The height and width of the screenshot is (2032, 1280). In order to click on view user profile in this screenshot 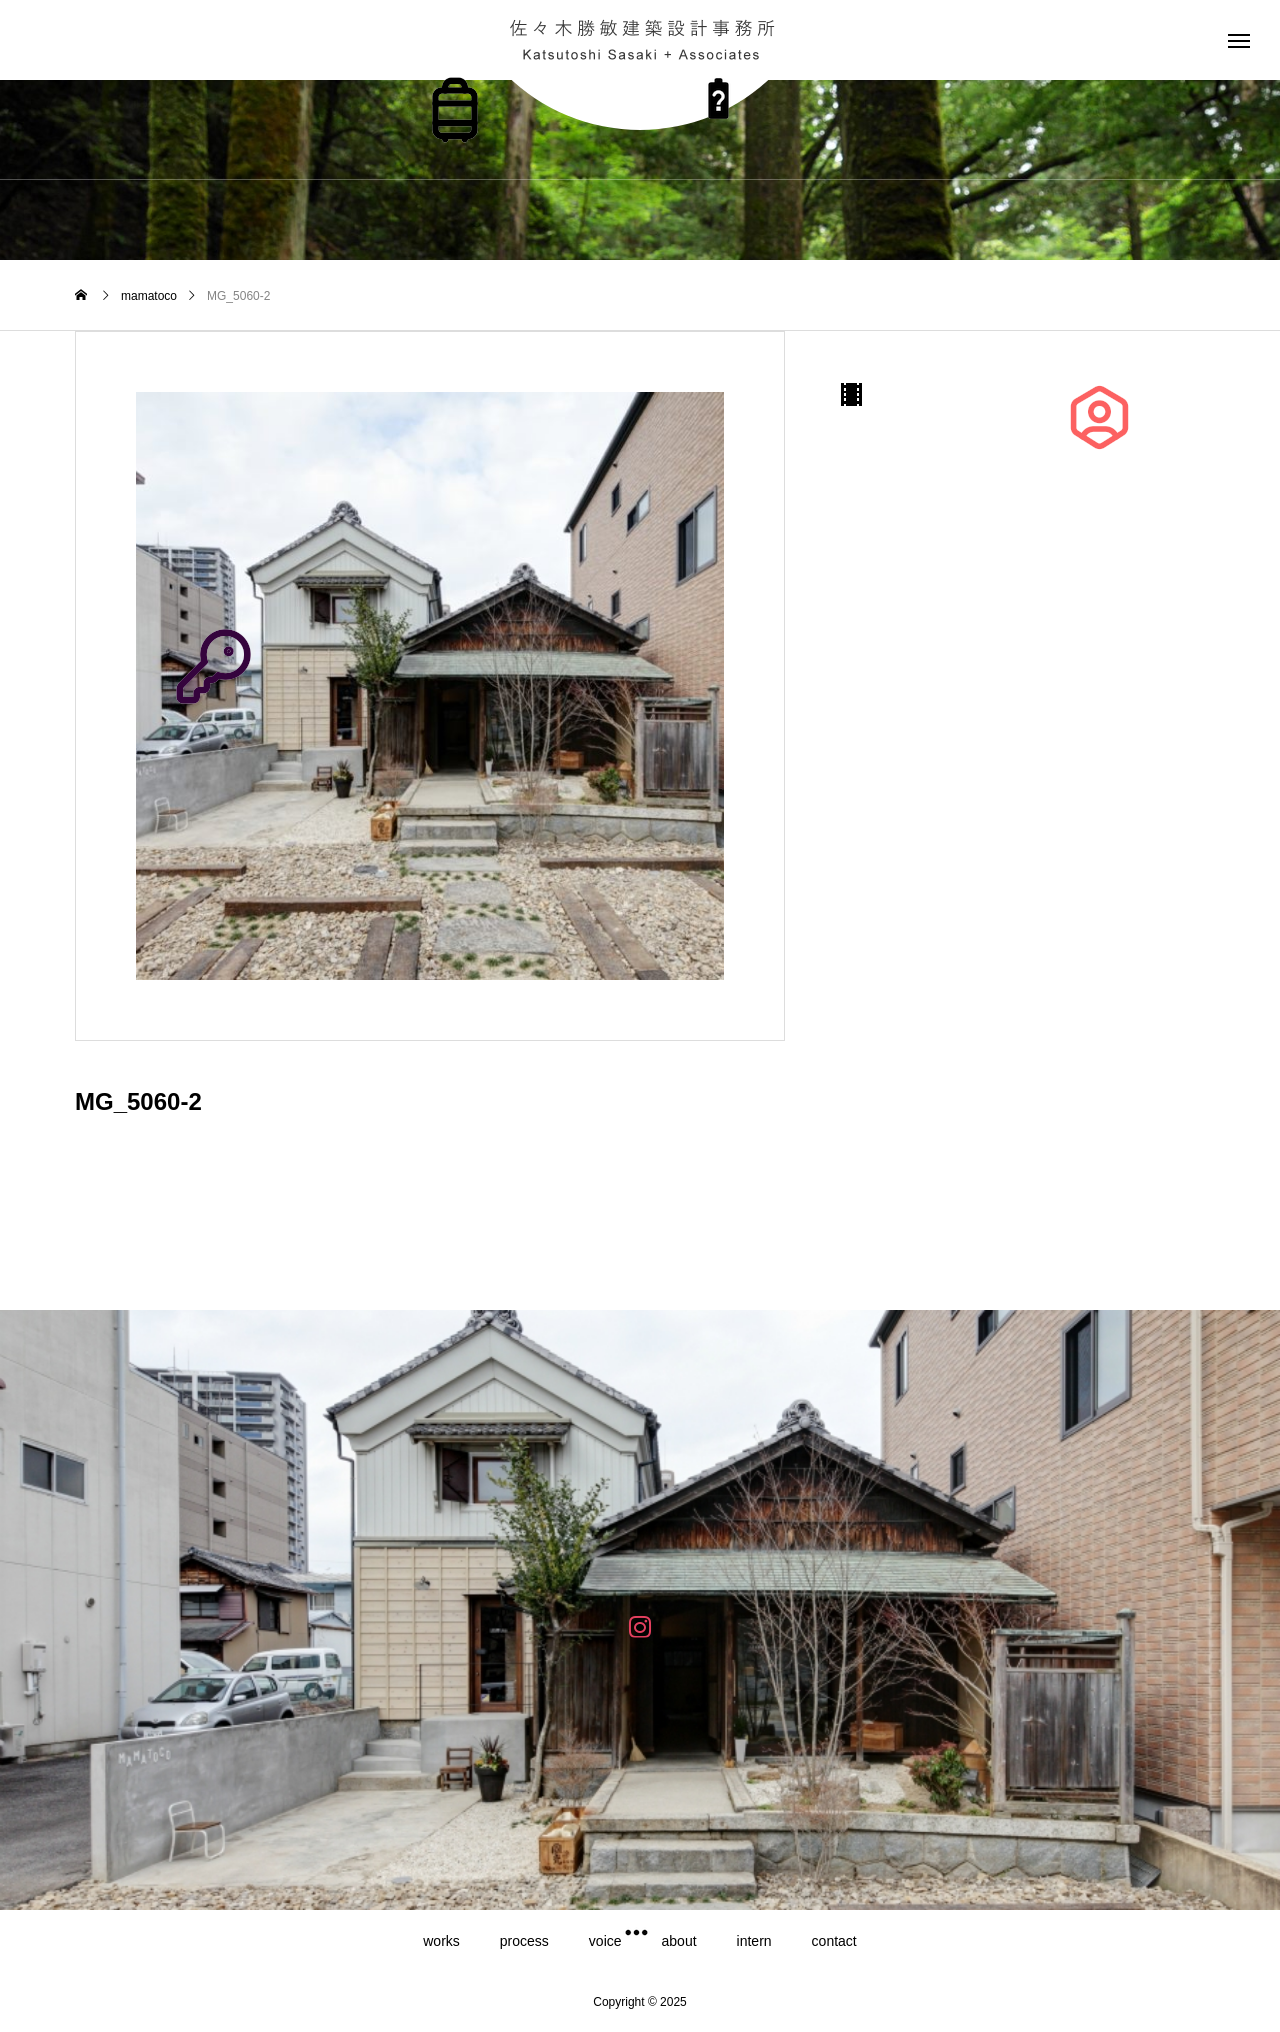, I will do `click(1099, 417)`.